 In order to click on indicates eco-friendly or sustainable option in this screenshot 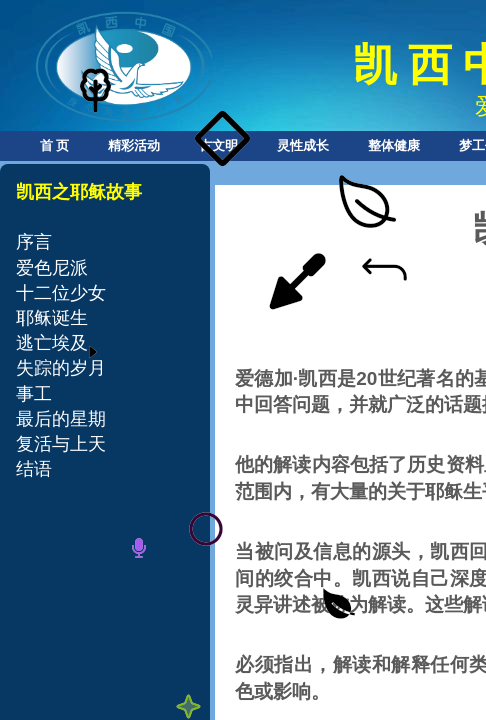, I will do `click(367, 201)`.